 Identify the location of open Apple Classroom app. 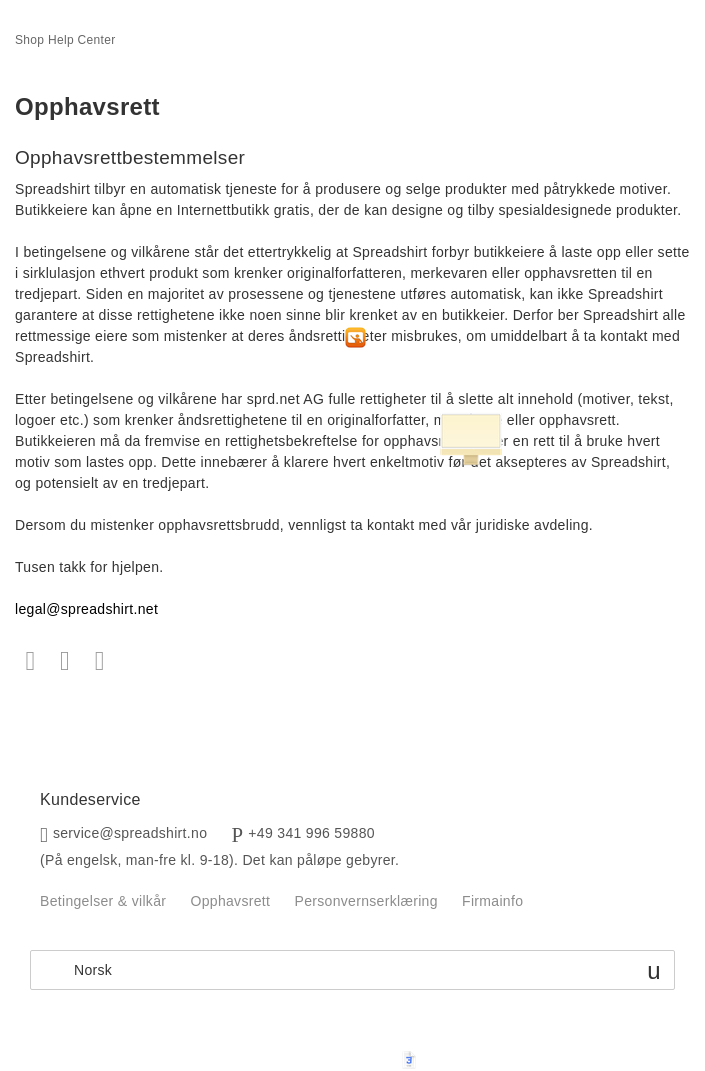
(355, 337).